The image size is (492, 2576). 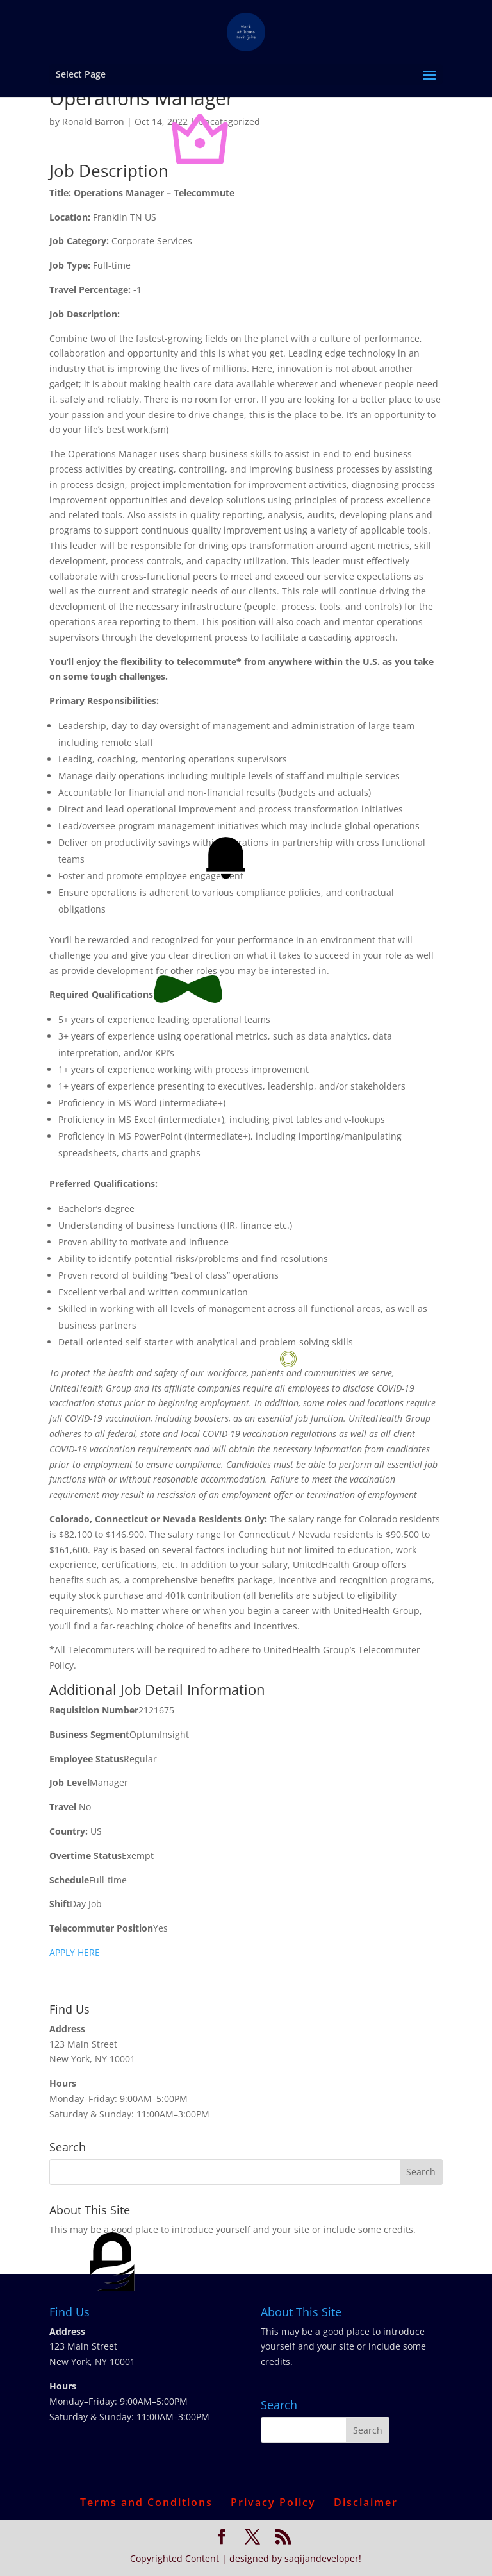 What do you see at coordinates (200, 140) in the screenshot?
I see `indicates VIP or premium membership status` at bounding box center [200, 140].